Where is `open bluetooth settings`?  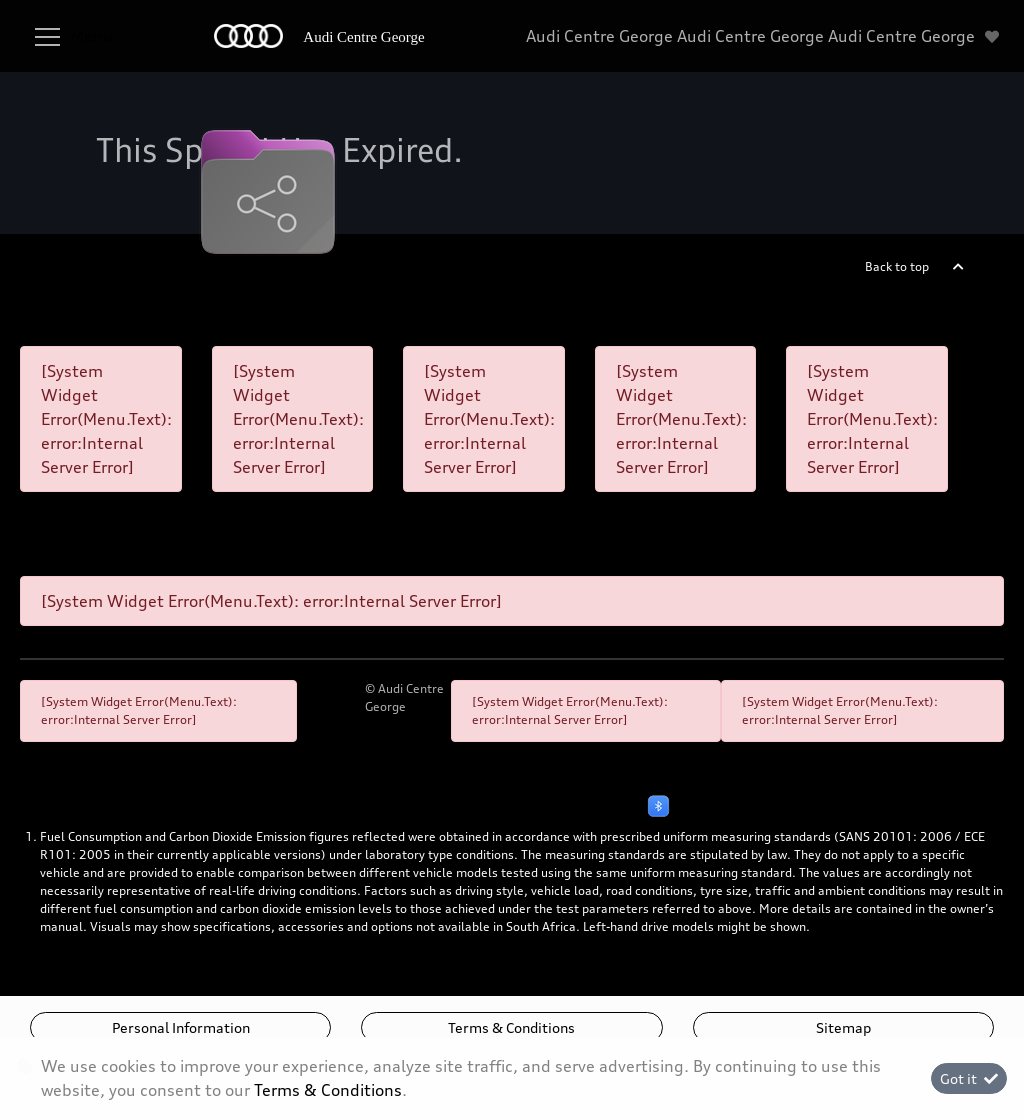
open bluetooth settings is located at coordinates (658, 806).